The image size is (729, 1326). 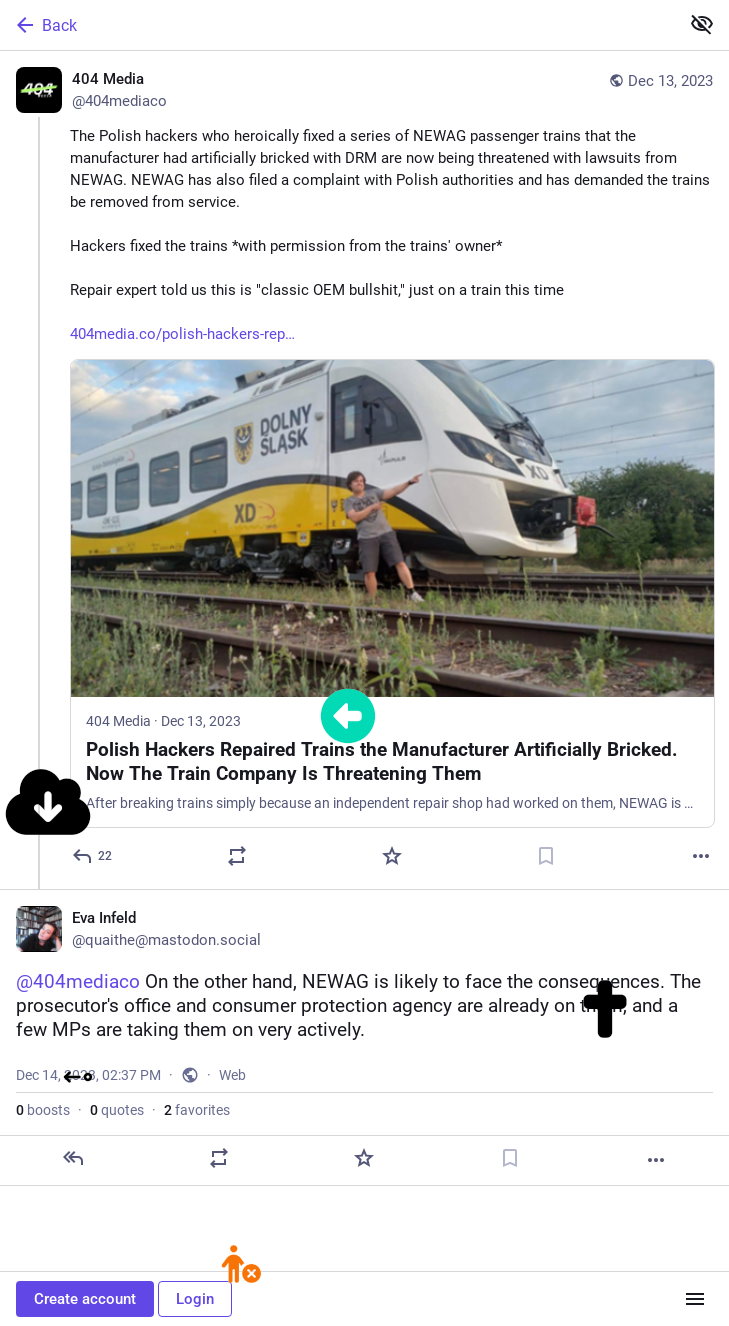 I want to click on indicates a religious or faith-based feature, so click(x=605, y=1009).